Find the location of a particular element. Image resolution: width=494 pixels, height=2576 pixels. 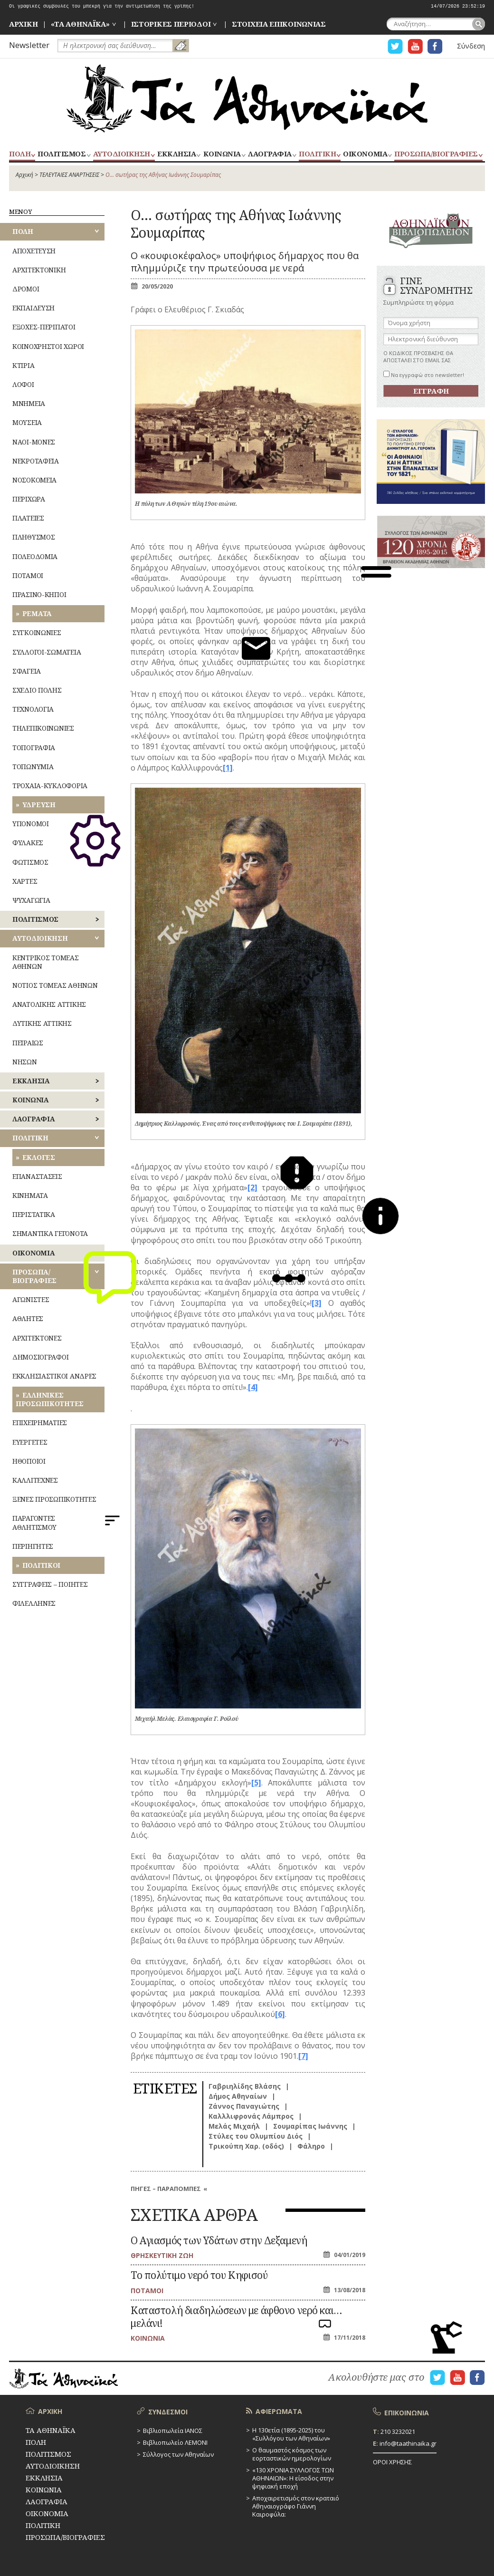

open chat or messaging is located at coordinates (110, 1274).